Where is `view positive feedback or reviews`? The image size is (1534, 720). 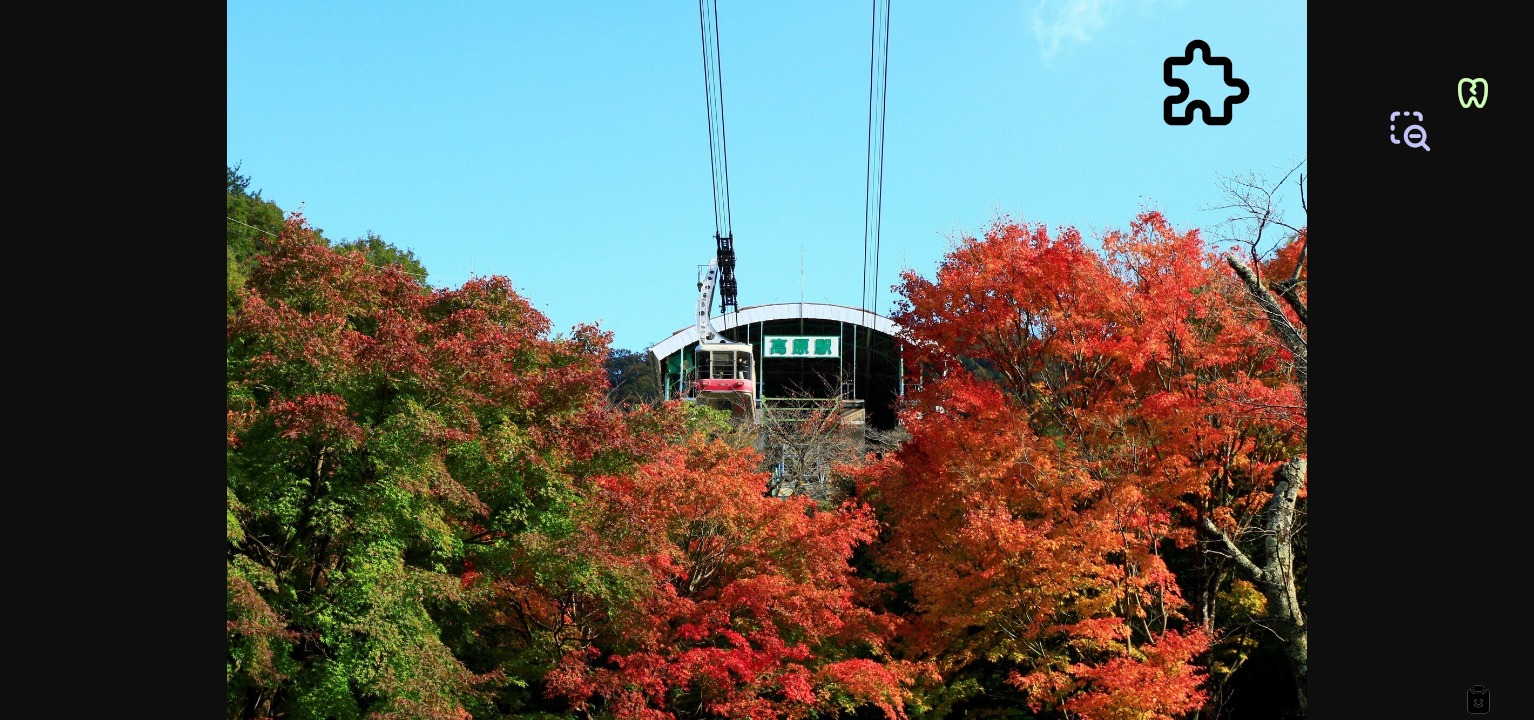 view positive feedback or reviews is located at coordinates (1478, 699).